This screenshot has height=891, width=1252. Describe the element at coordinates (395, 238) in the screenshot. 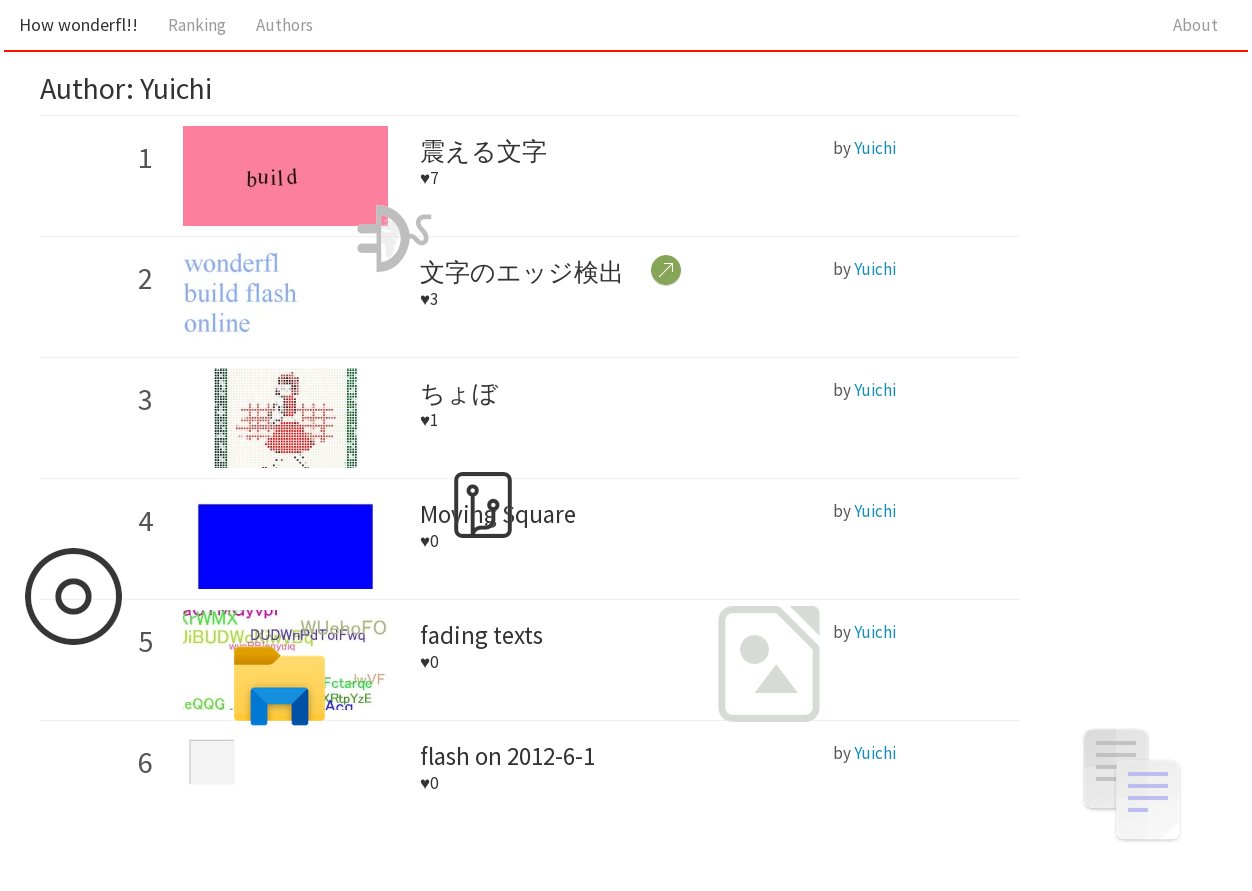

I see `access online accounts settings` at that location.